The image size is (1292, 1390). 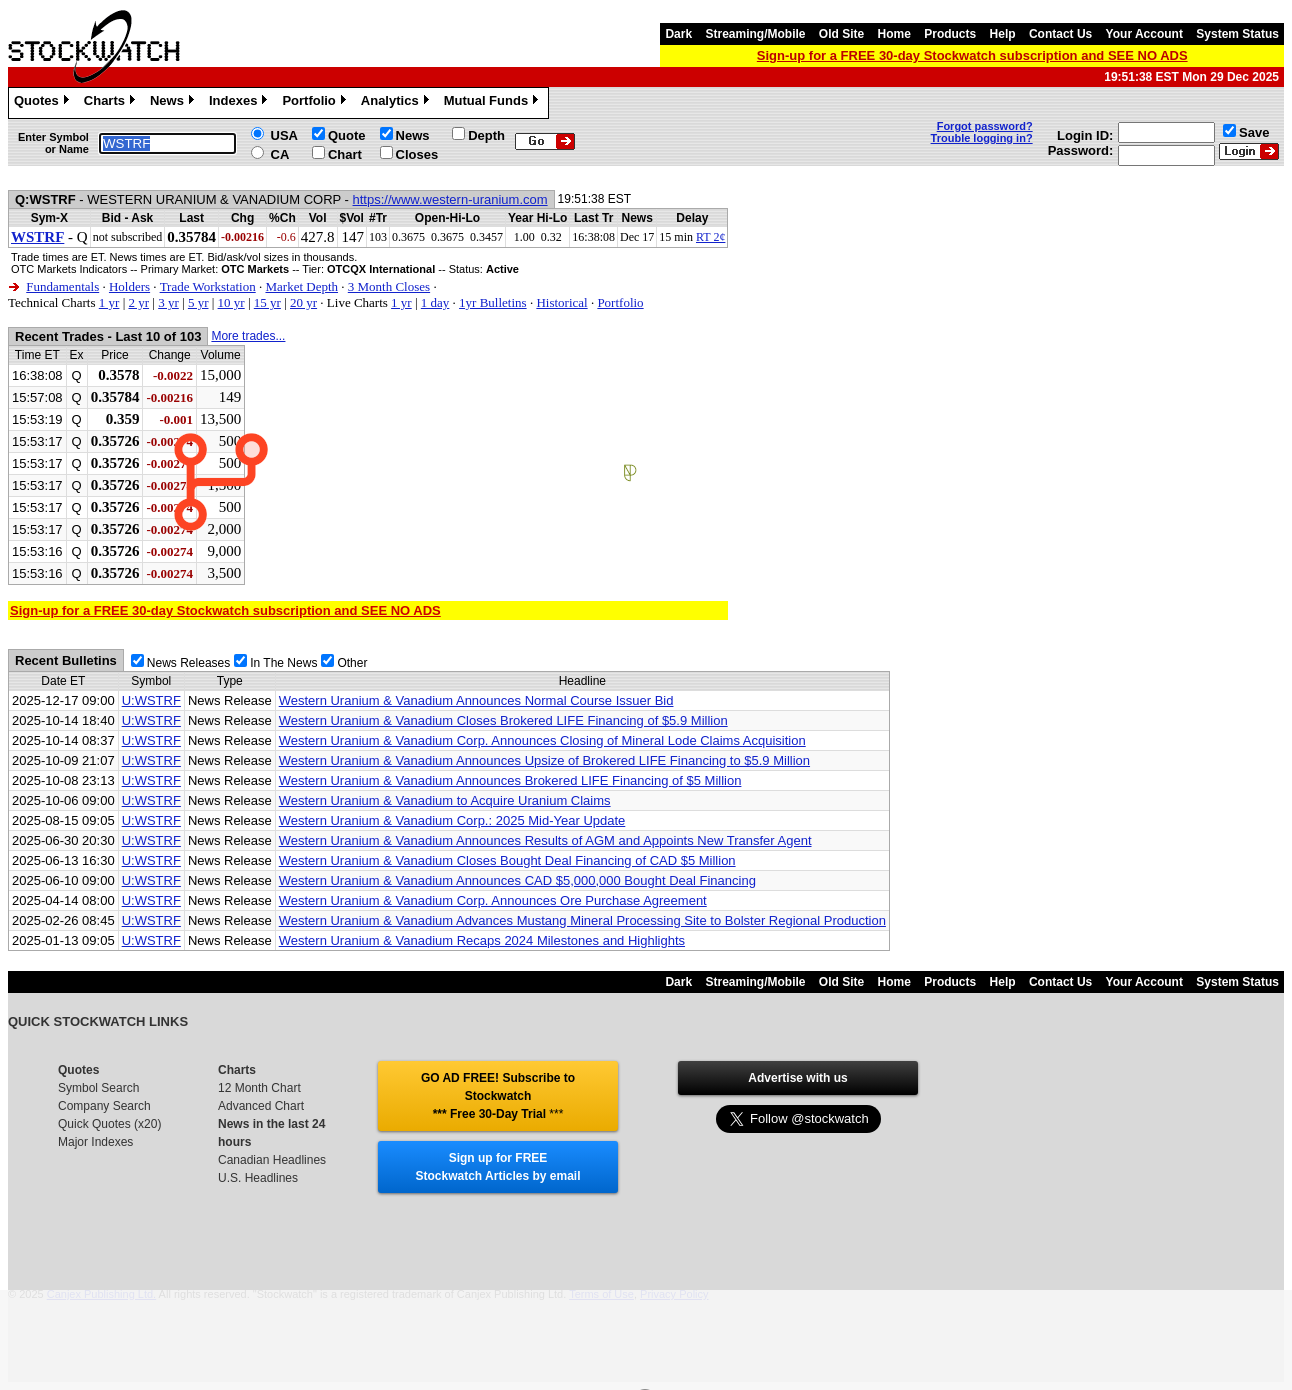 What do you see at coordinates (215, 482) in the screenshot?
I see `create a new branch in version control` at bounding box center [215, 482].